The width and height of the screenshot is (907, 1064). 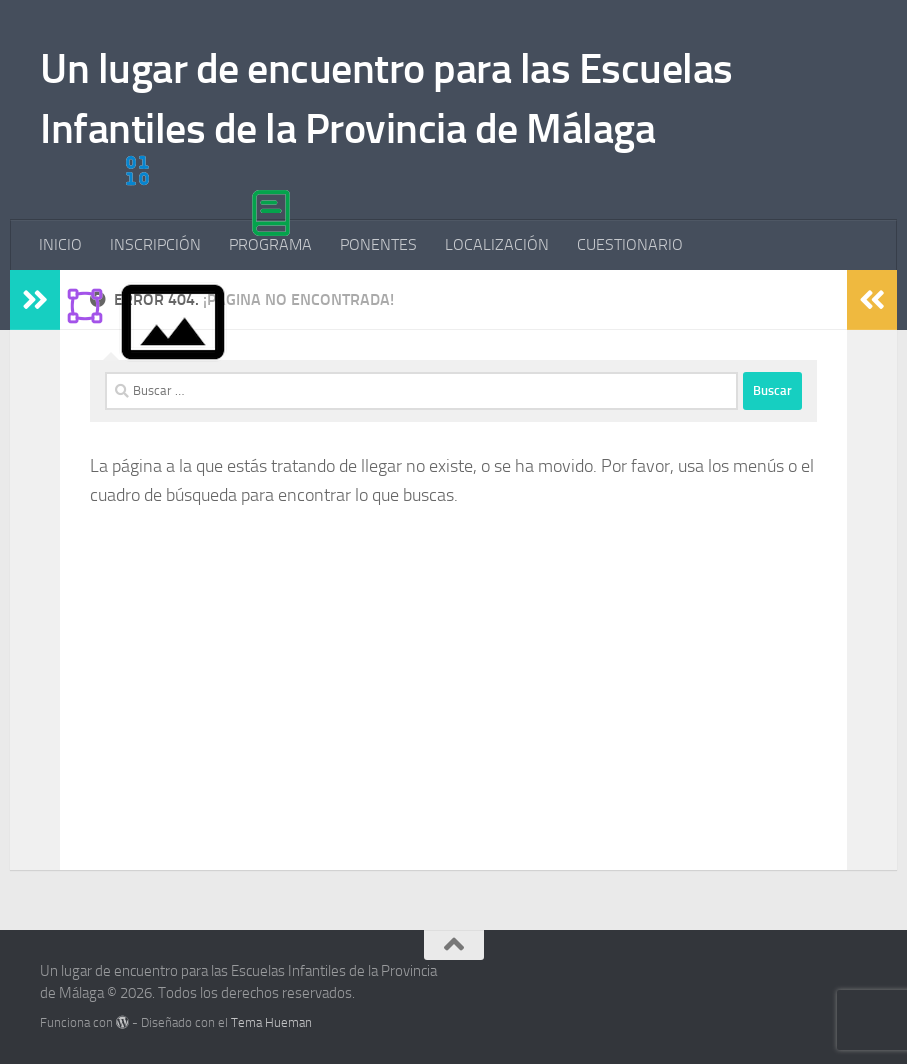 I want to click on open a book or reading view, so click(x=271, y=213).